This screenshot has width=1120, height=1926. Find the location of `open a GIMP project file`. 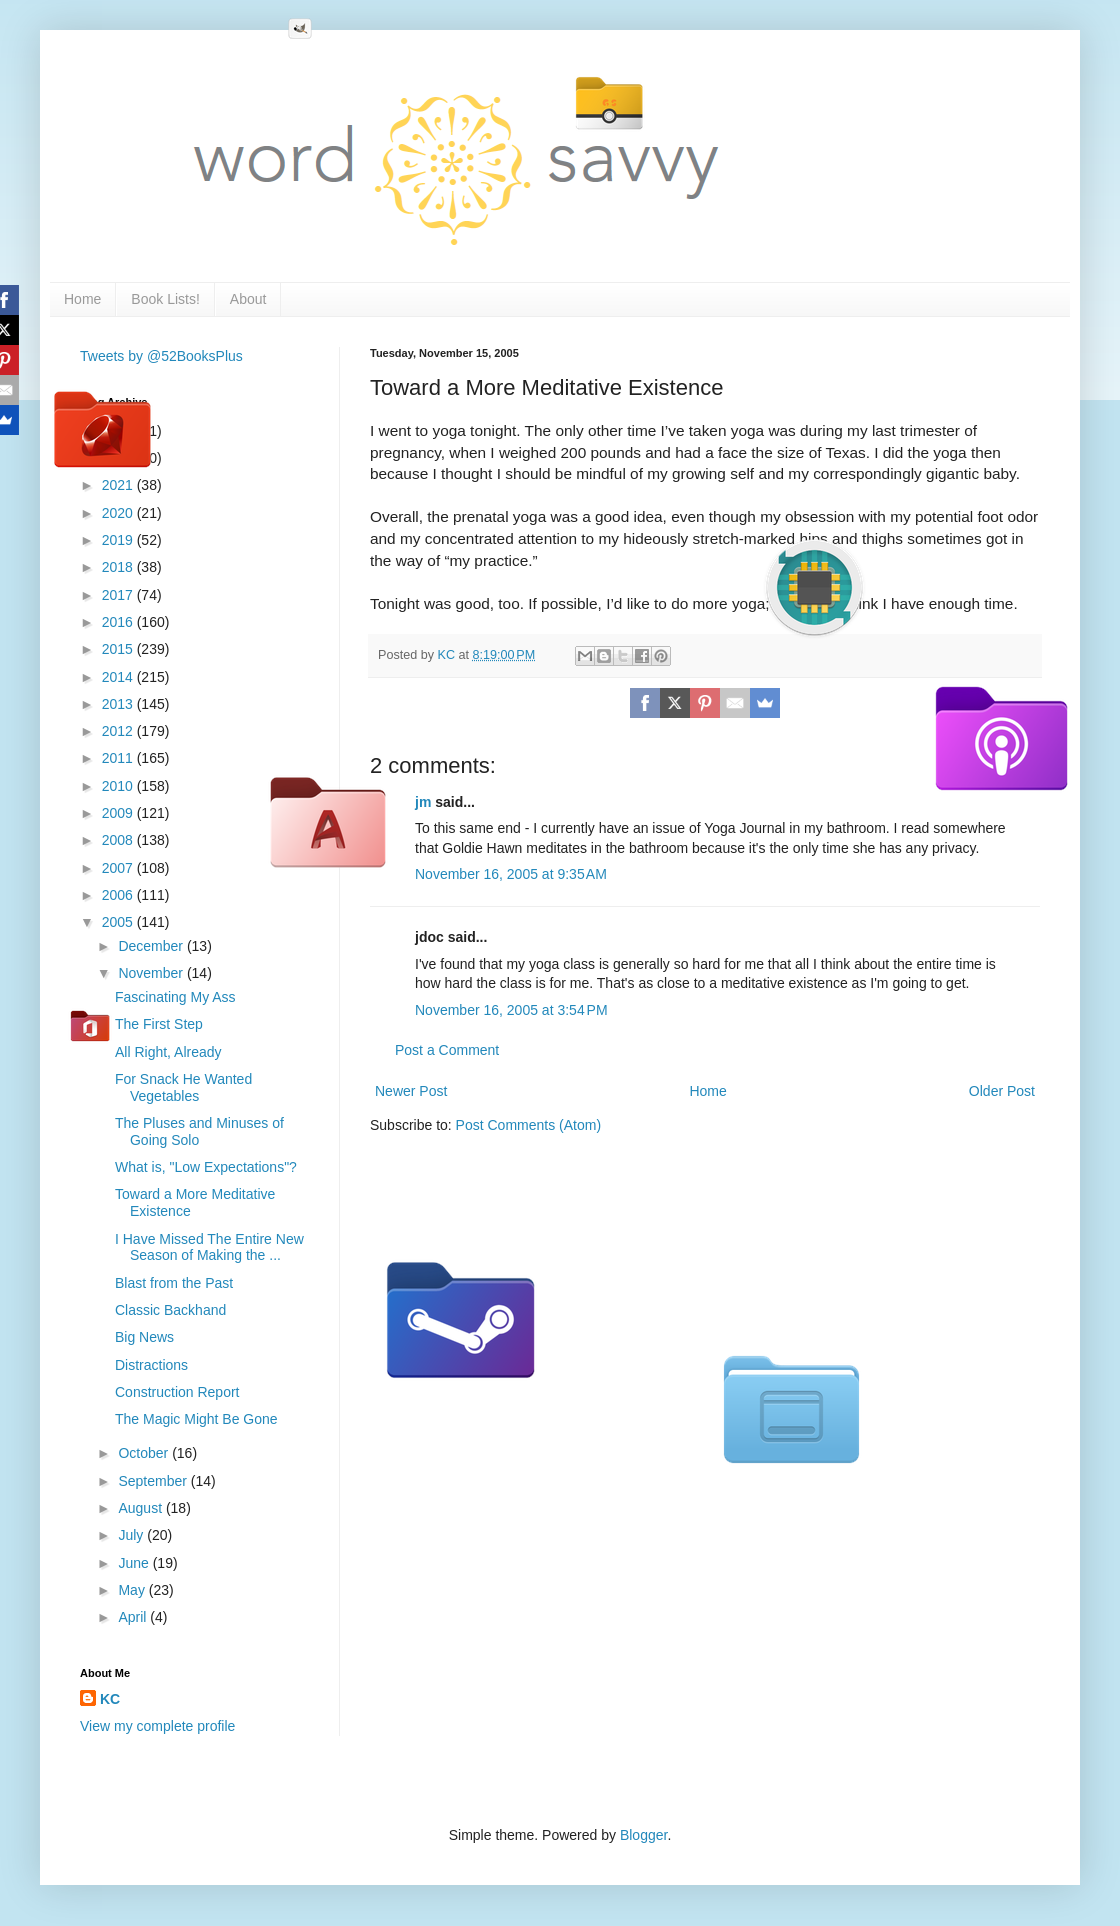

open a GIMP project file is located at coordinates (300, 28).